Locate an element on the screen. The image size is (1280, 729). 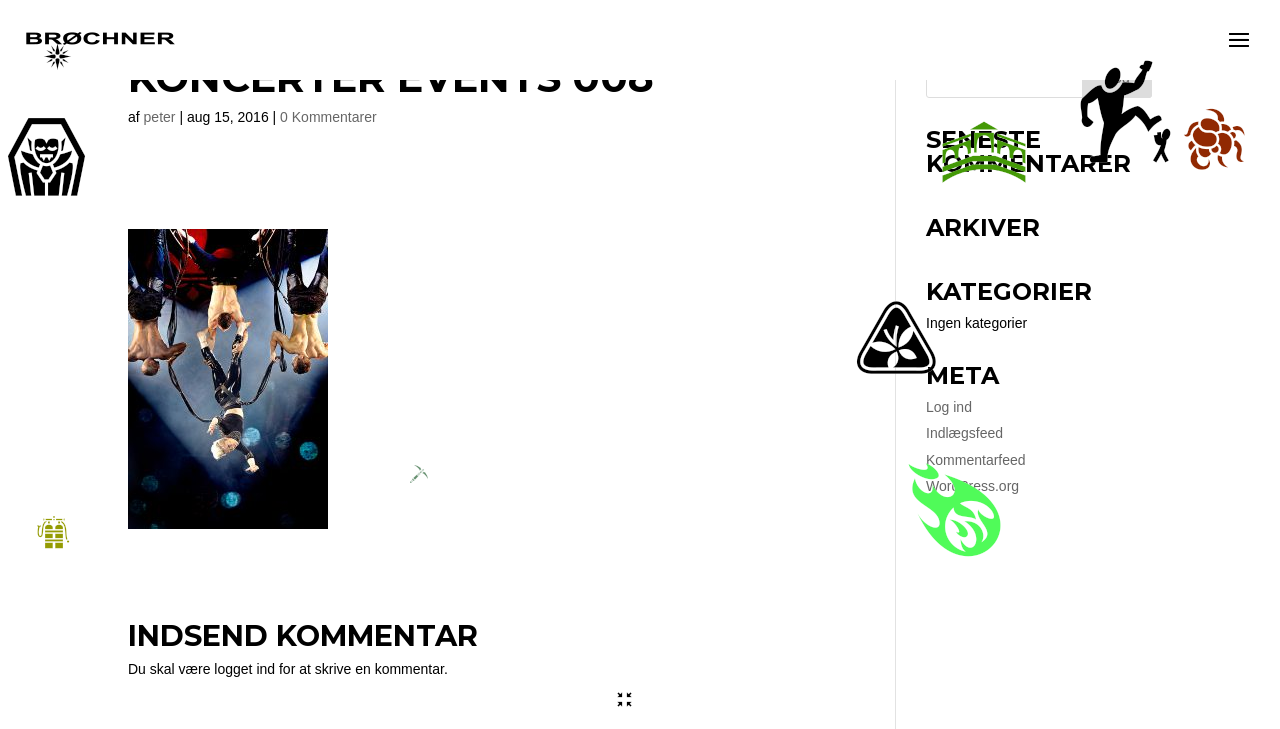
select war pick weapon in game inventory is located at coordinates (419, 474).